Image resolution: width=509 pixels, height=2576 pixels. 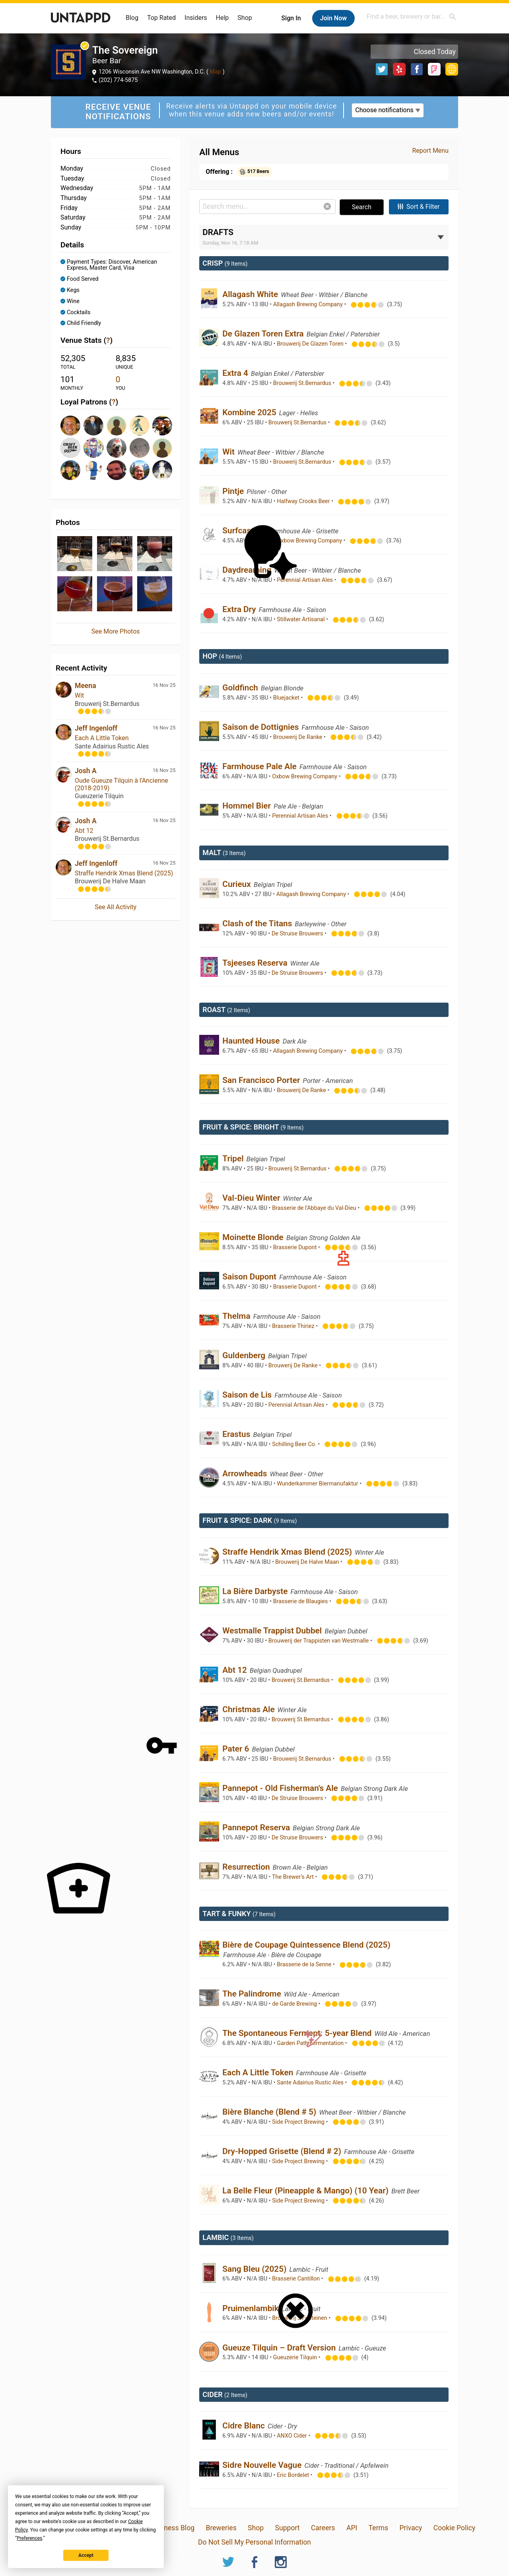 What do you see at coordinates (295, 2311) in the screenshot?
I see `indicates an error or failed operation` at bounding box center [295, 2311].